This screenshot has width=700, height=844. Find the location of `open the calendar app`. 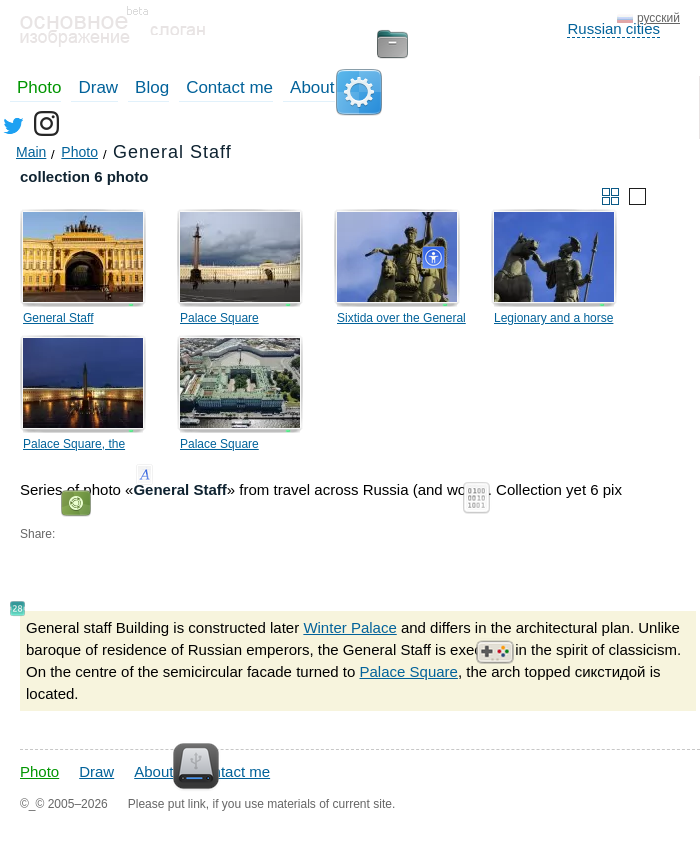

open the calendar app is located at coordinates (17, 608).